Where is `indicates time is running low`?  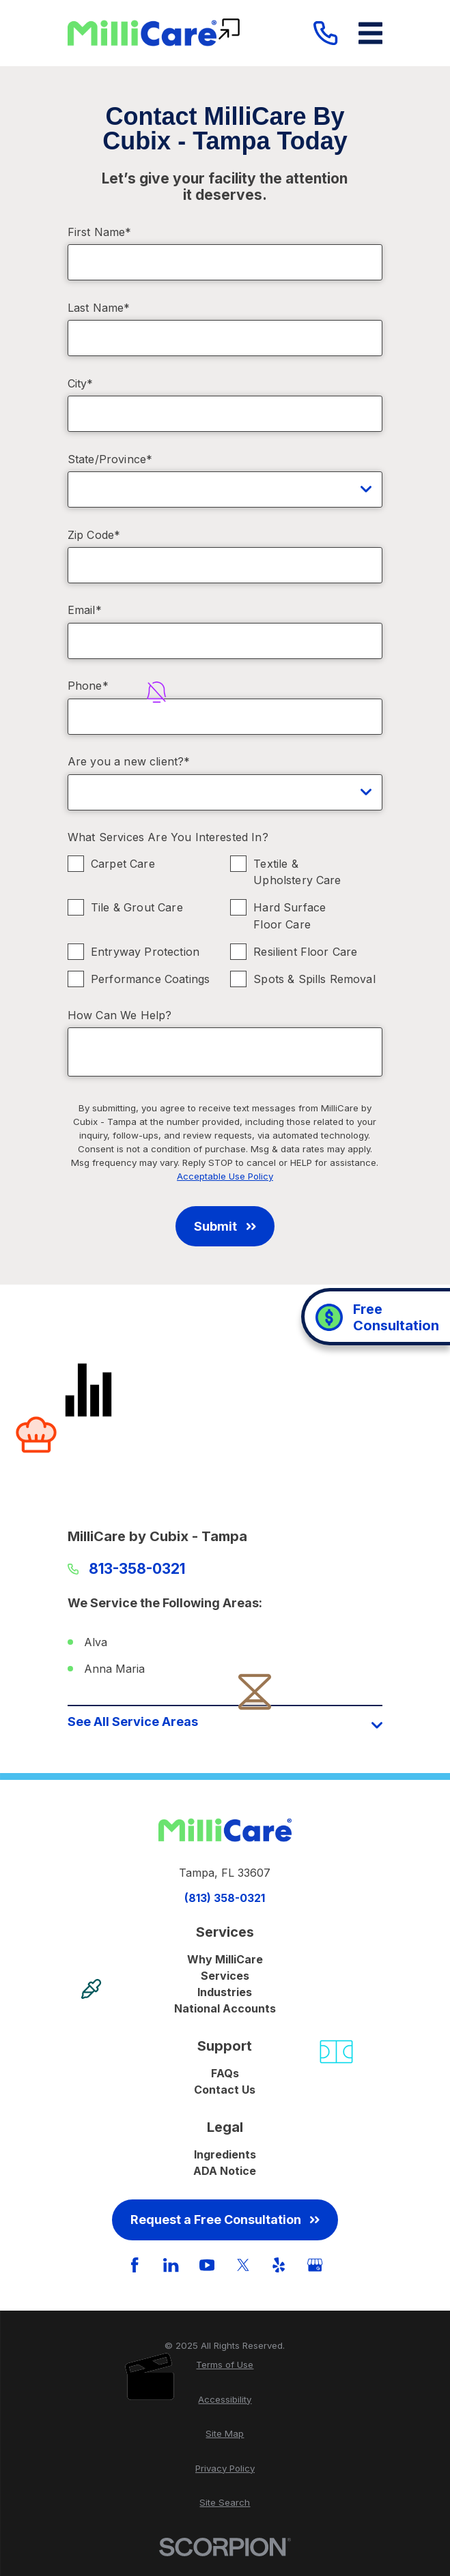
indicates time is running low is located at coordinates (255, 1692).